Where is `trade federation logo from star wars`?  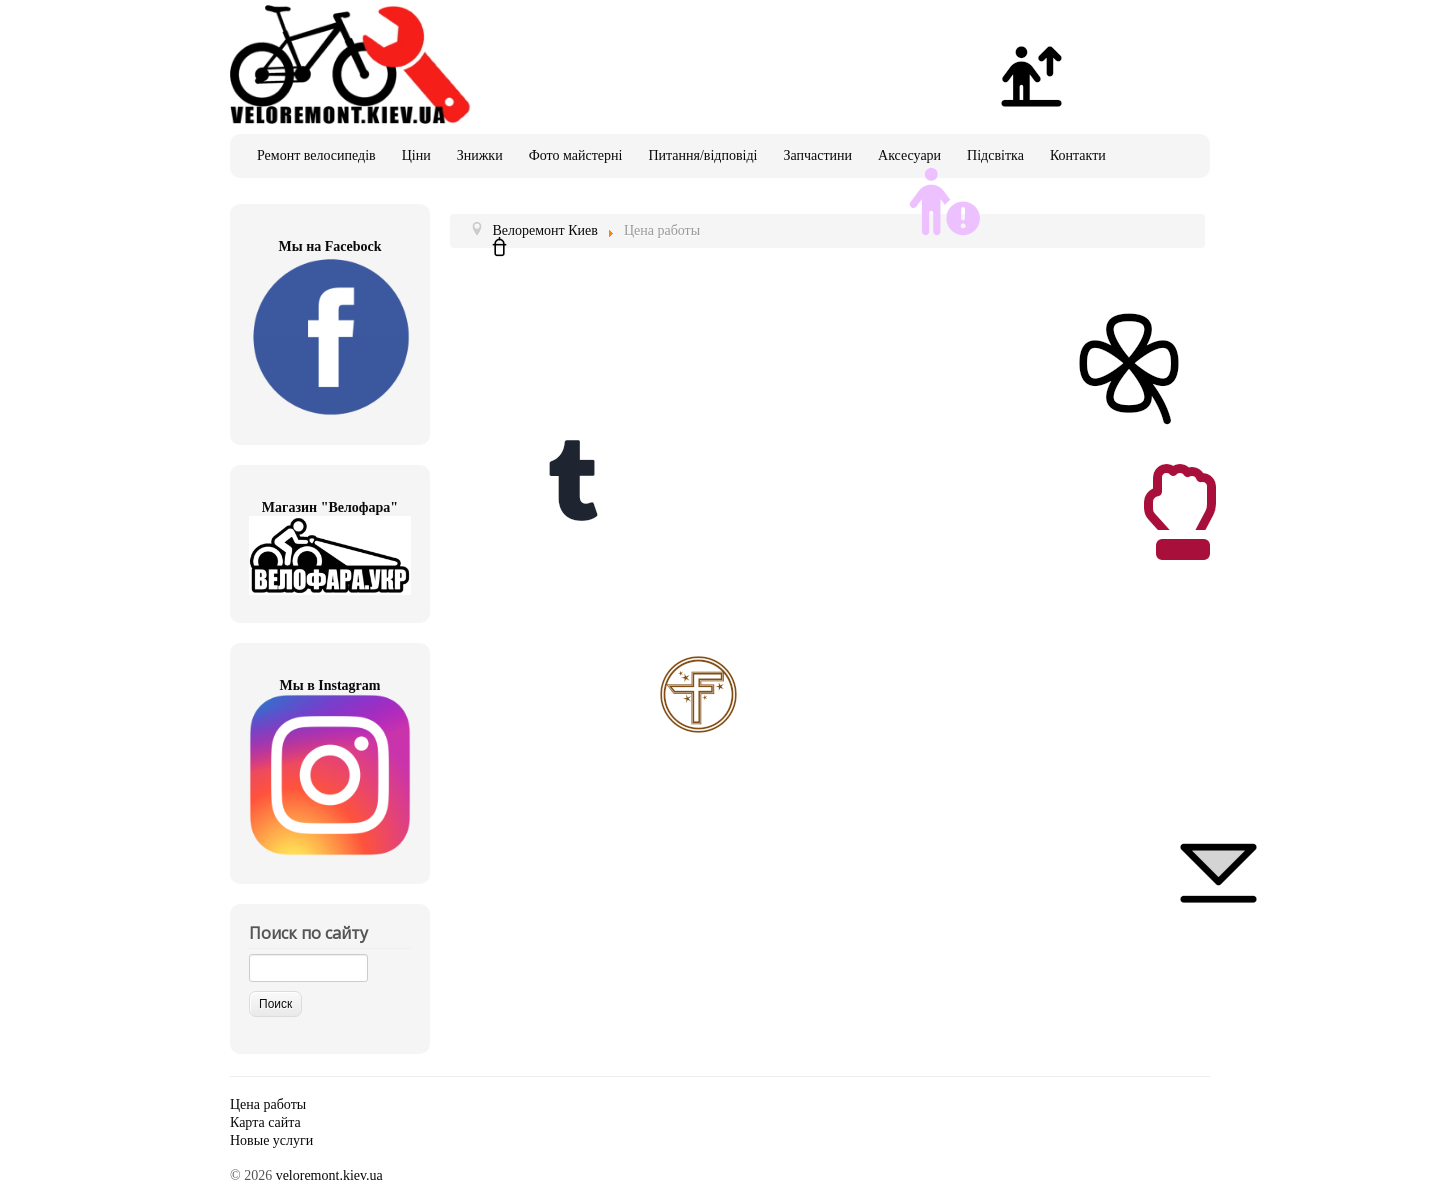
trade federation logo from star wars is located at coordinates (698, 694).